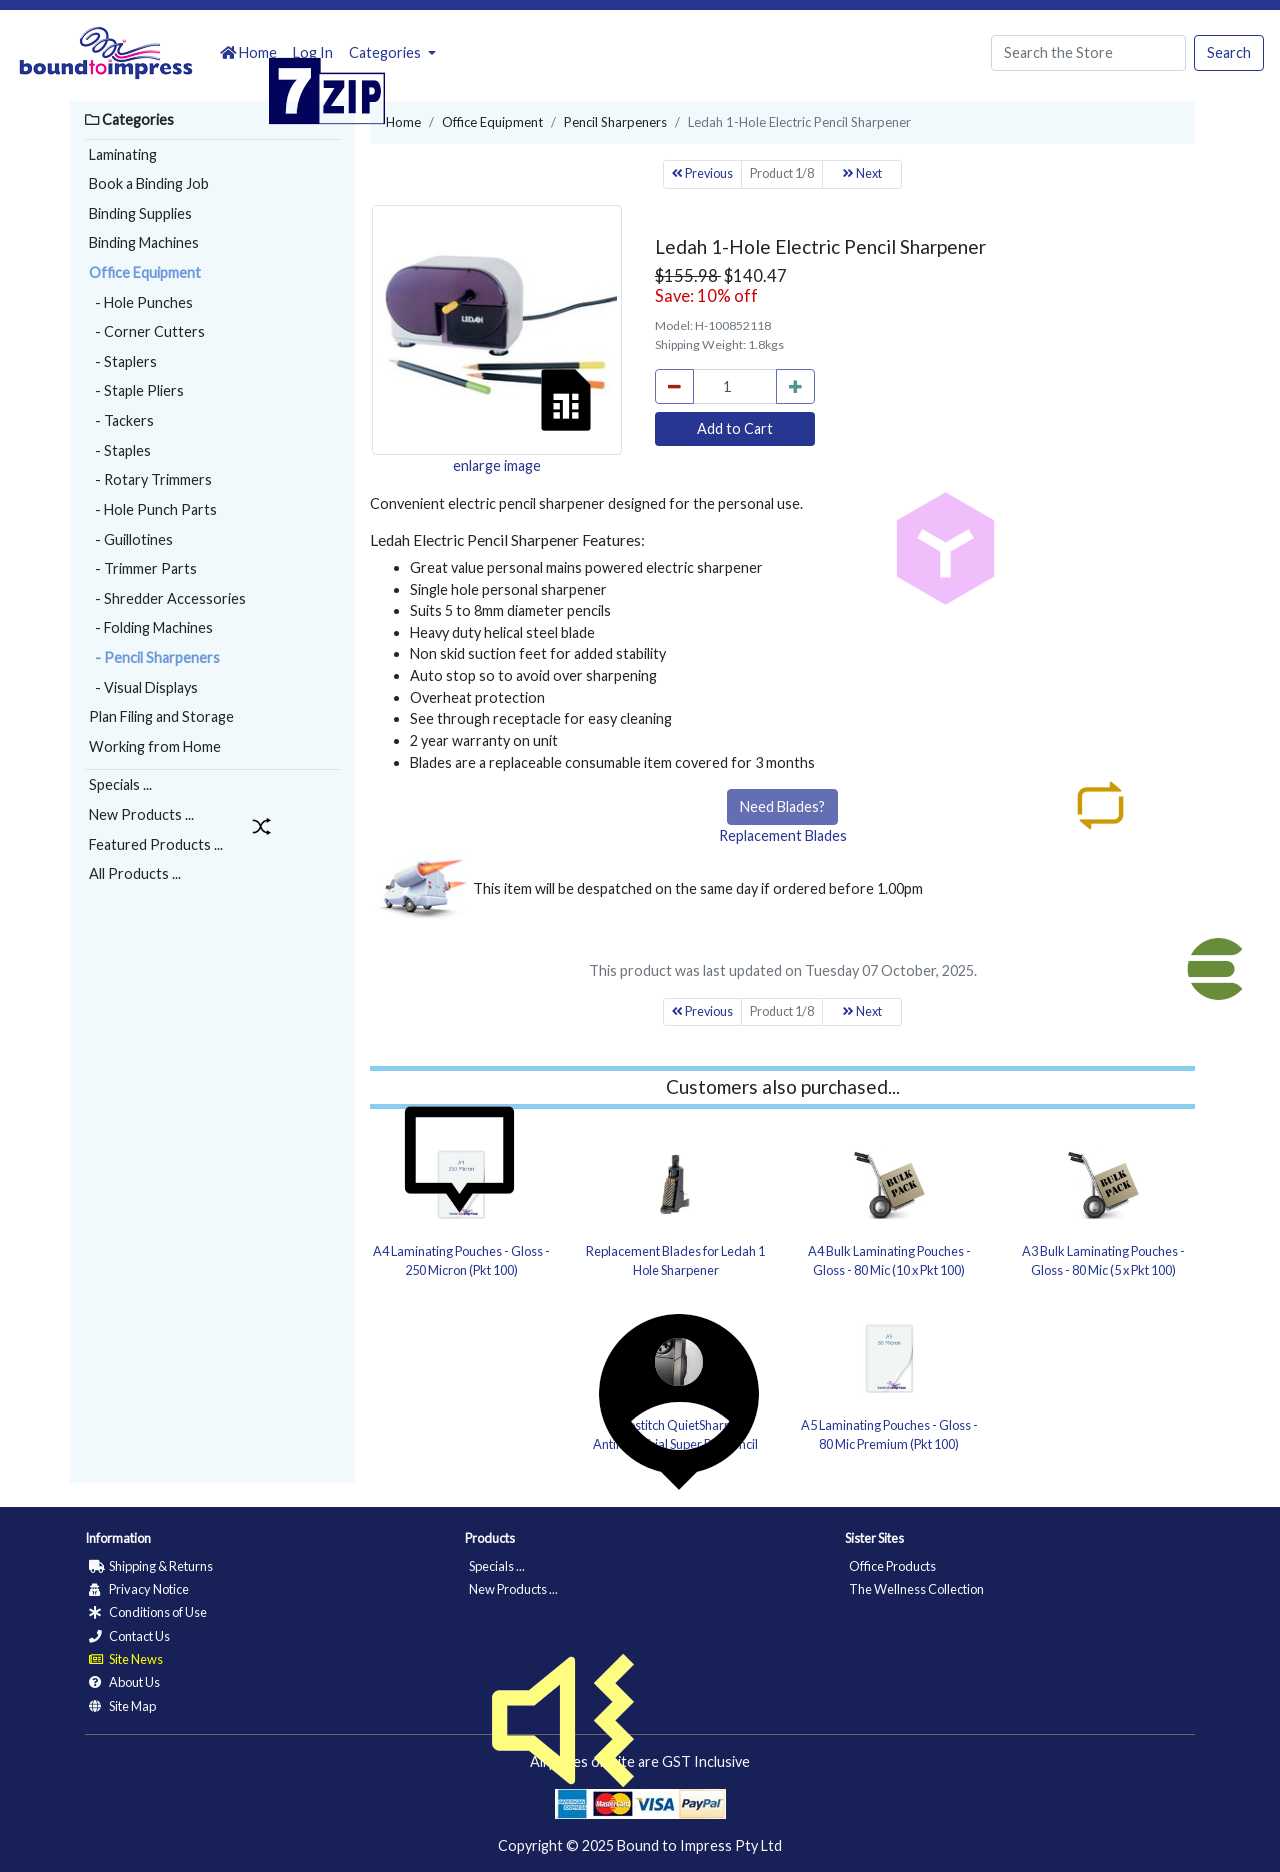 This screenshot has width=1280, height=1872. Describe the element at coordinates (327, 91) in the screenshot. I see `7-Zip file compression software logo` at that location.